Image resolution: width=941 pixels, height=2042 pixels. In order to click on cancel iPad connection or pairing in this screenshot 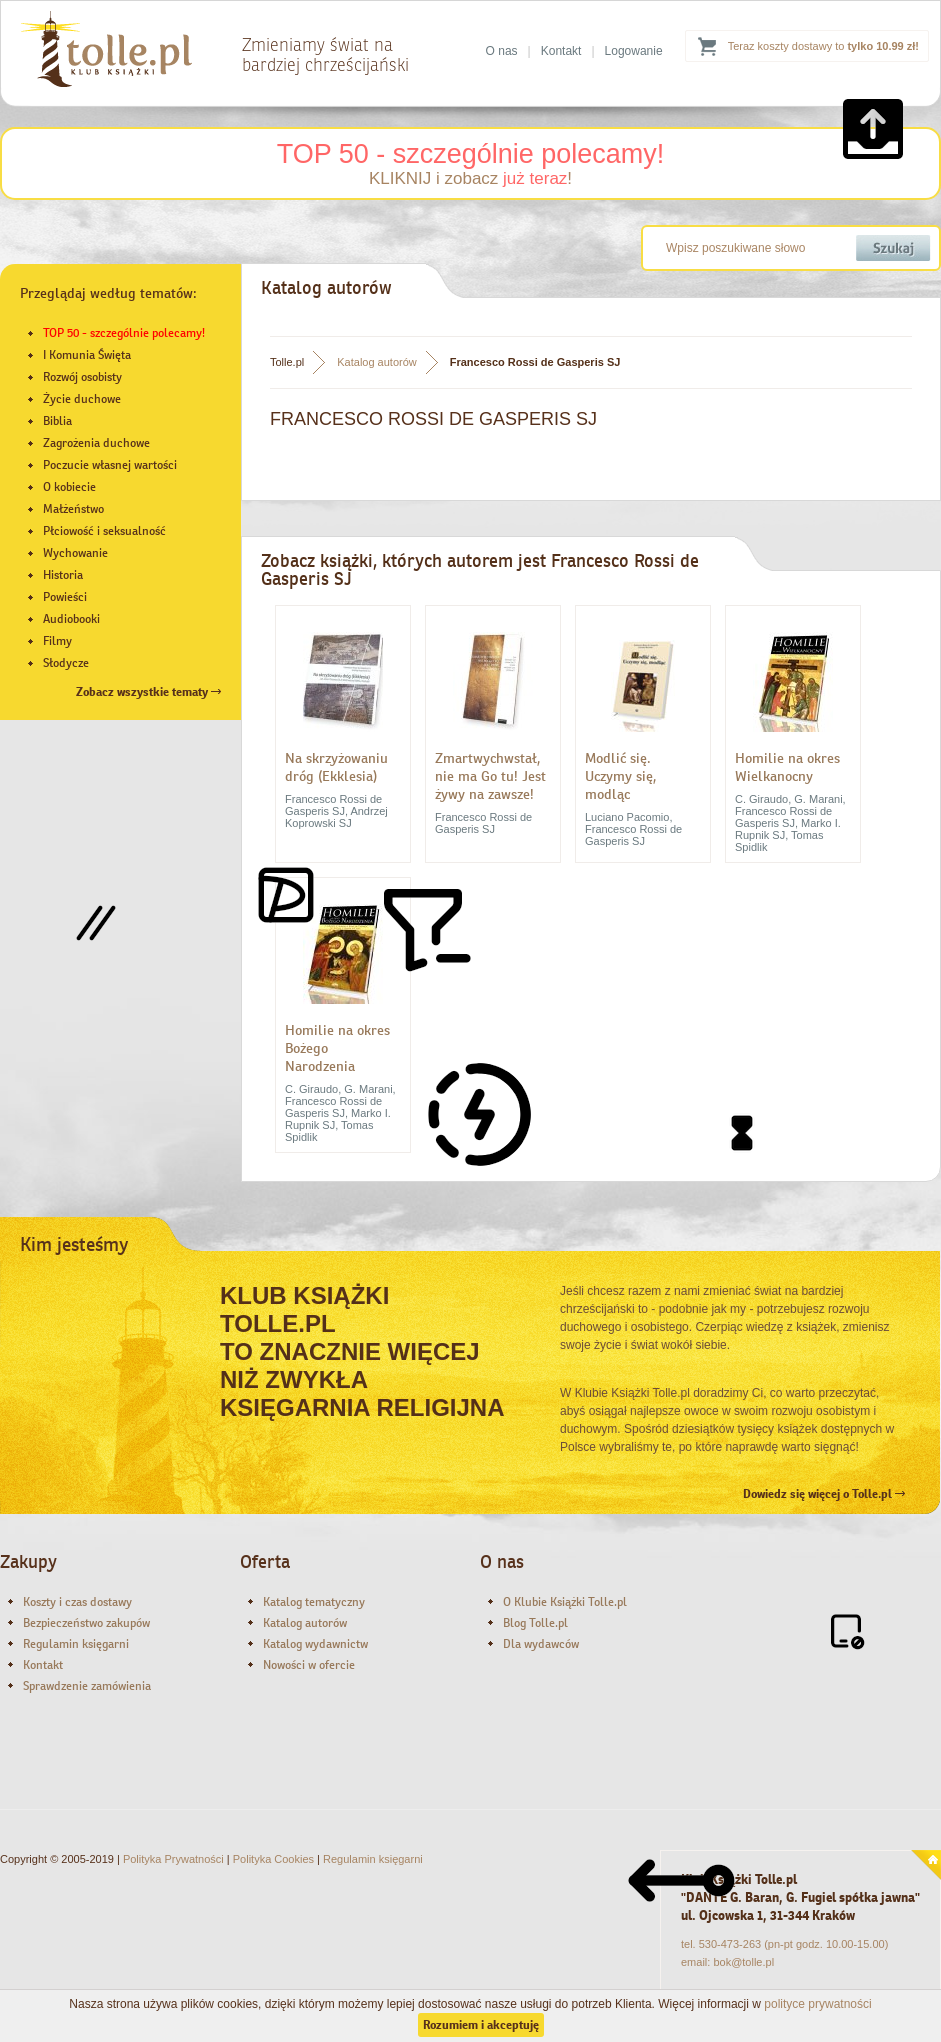, I will do `click(846, 1631)`.